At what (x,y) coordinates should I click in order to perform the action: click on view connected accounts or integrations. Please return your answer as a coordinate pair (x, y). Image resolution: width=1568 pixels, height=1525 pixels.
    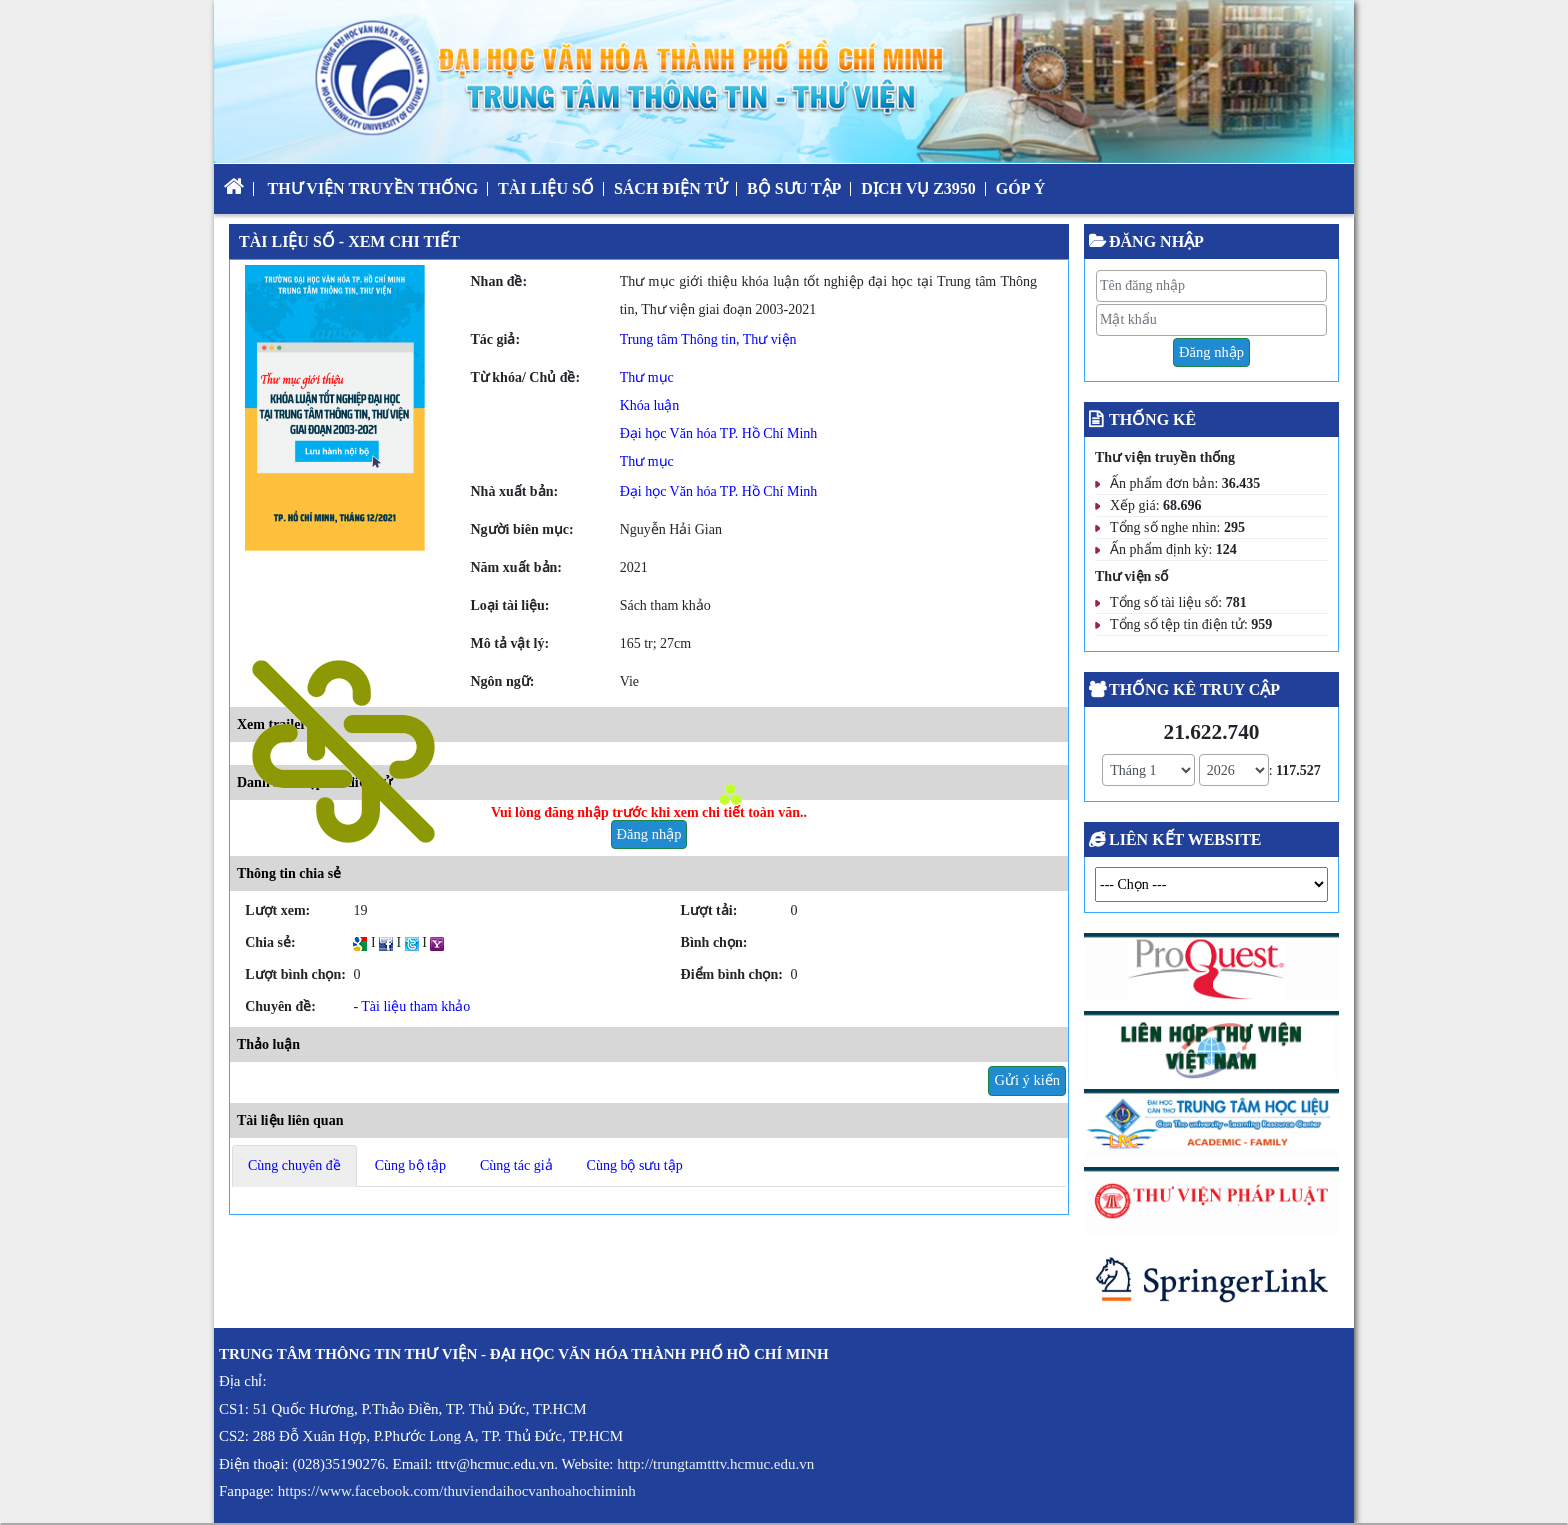
    Looking at the image, I should click on (730, 794).